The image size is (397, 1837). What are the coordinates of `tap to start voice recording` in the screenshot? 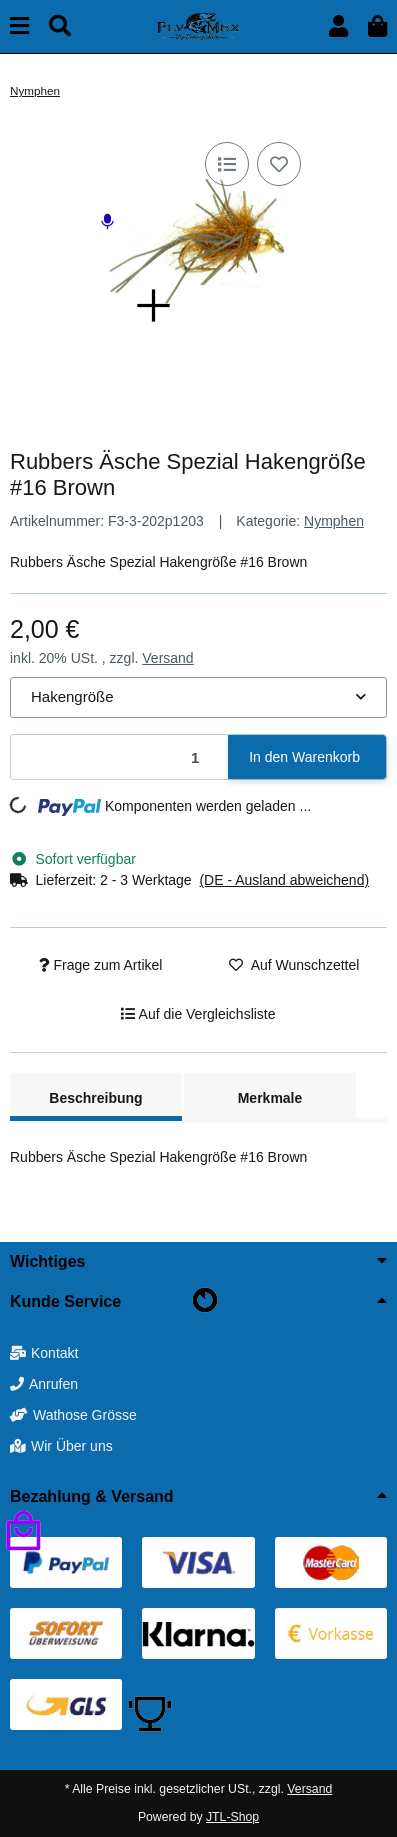 It's located at (107, 221).